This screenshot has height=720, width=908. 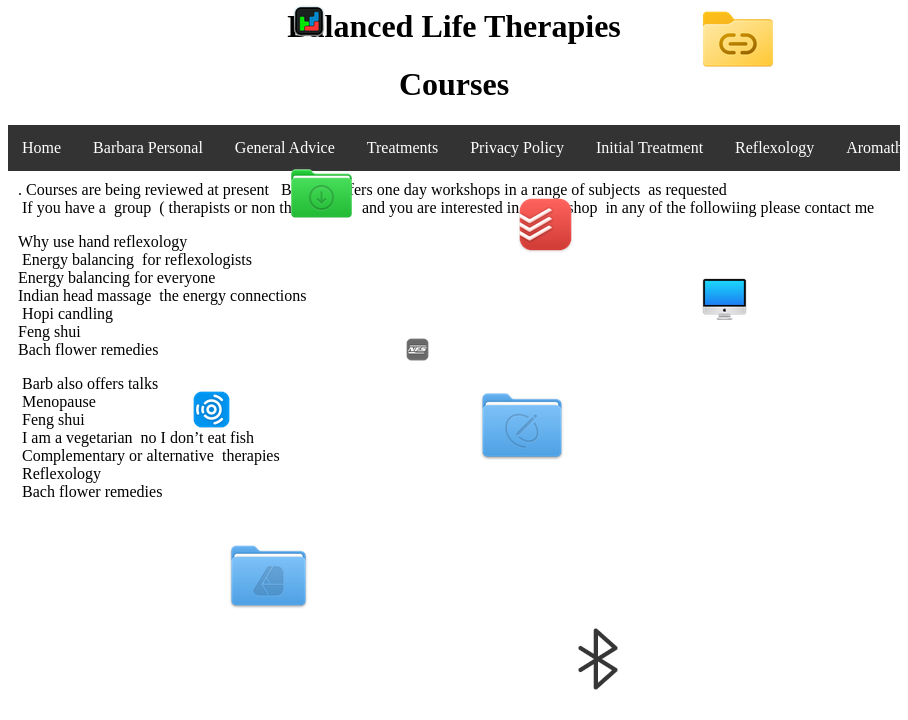 I want to click on open downloads folder, so click(x=321, y=193).